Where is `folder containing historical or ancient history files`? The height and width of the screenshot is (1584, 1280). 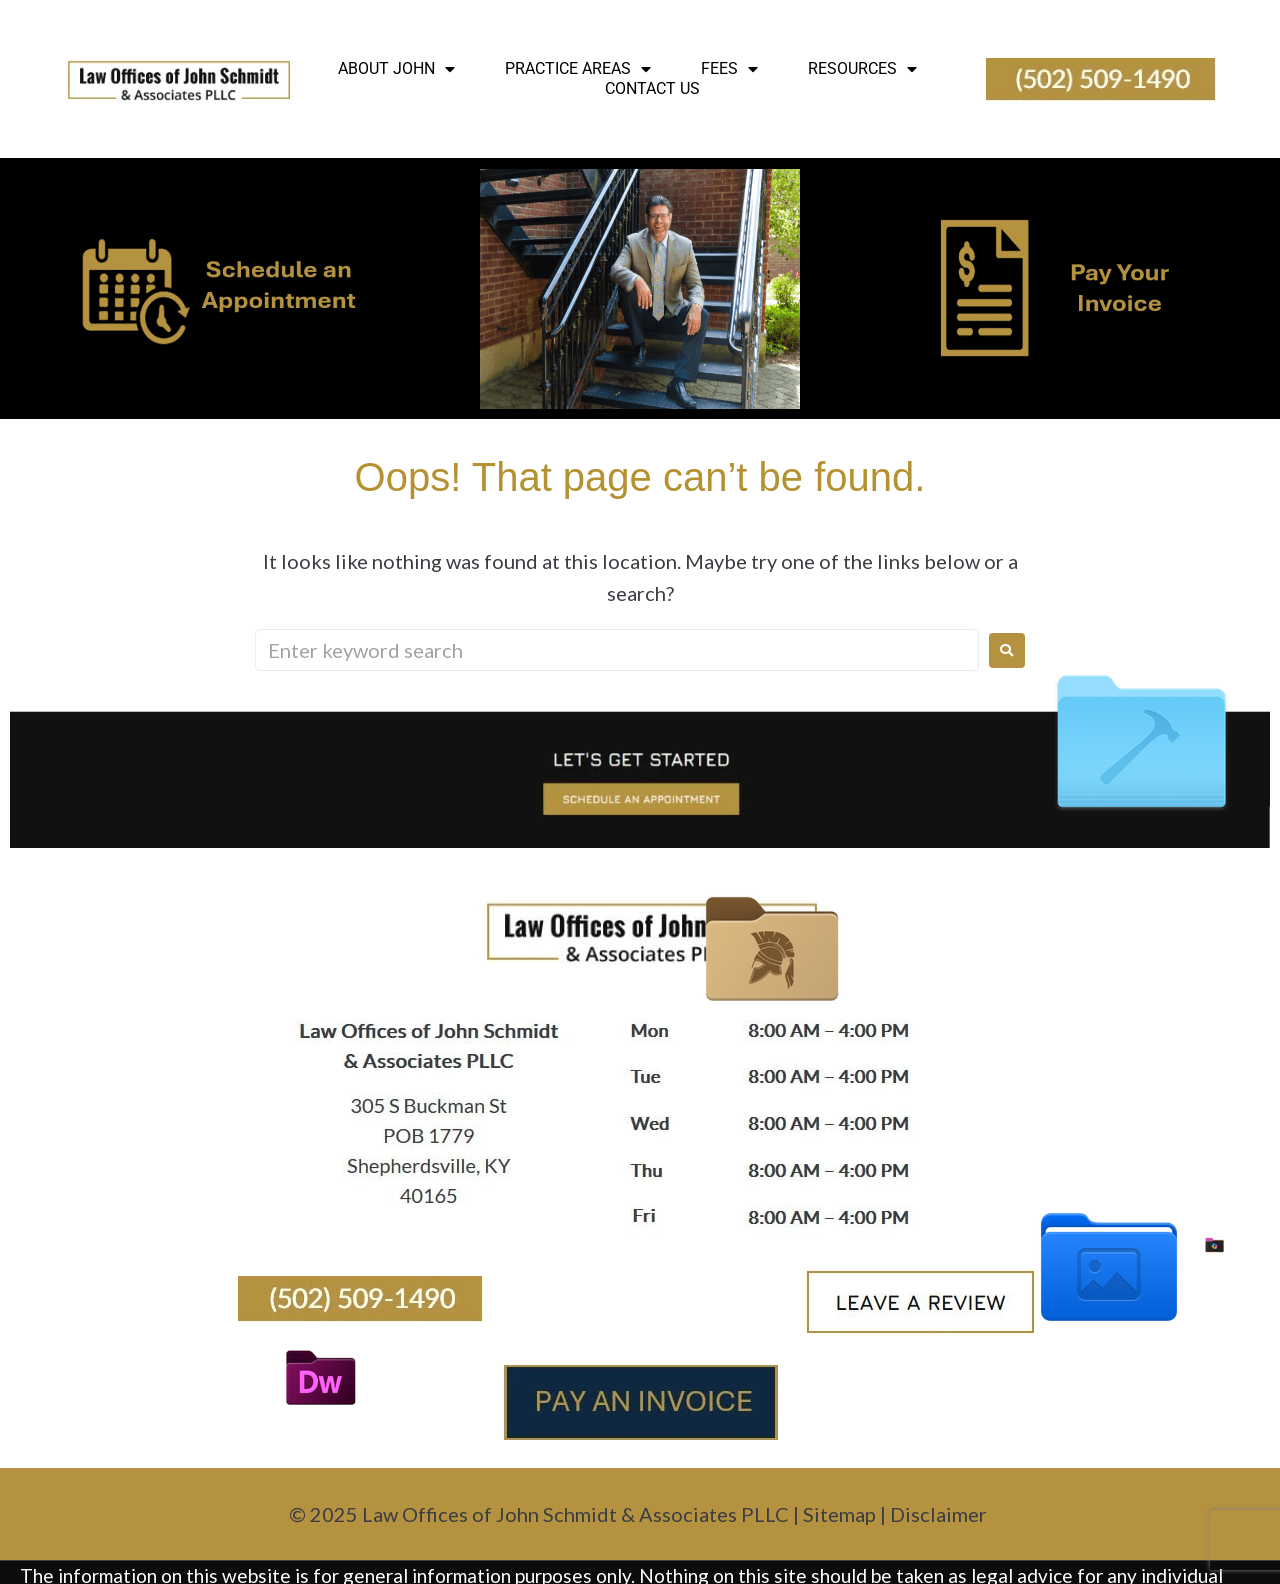
folder containing historical or ancient history files is located at coordinates (771, 952).